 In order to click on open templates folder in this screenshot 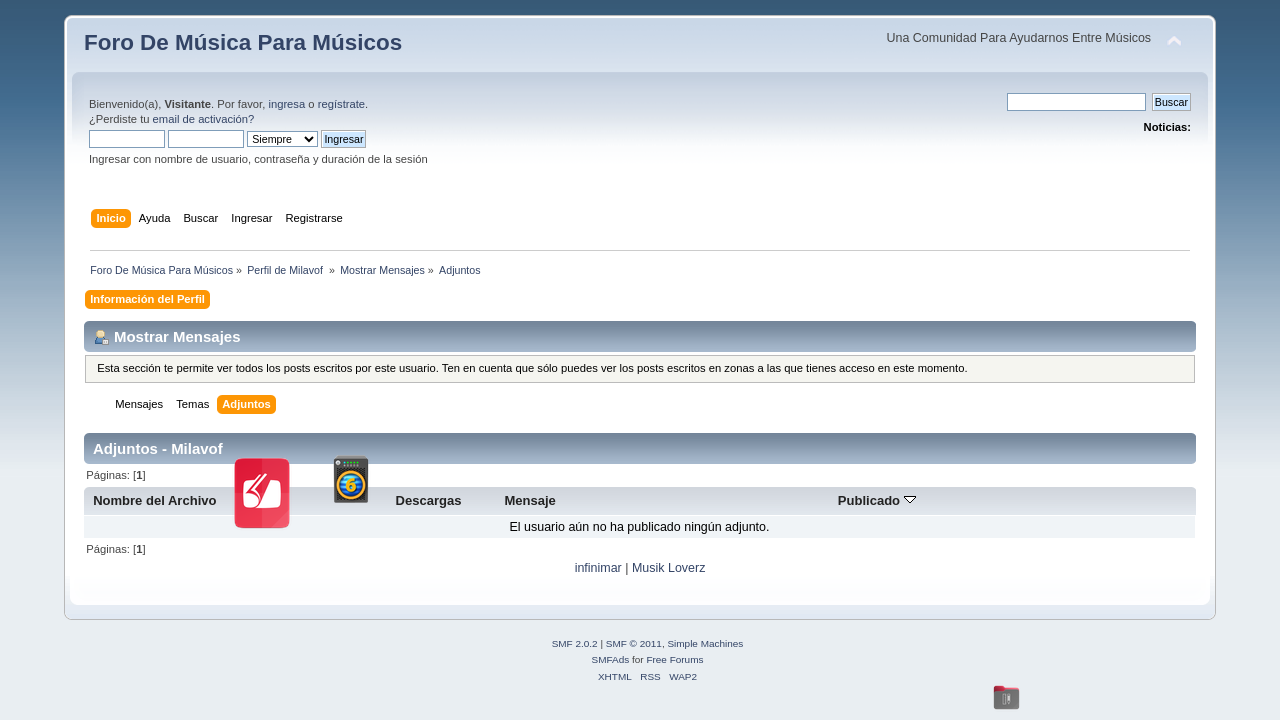, I will do `click(1006, 697)`.